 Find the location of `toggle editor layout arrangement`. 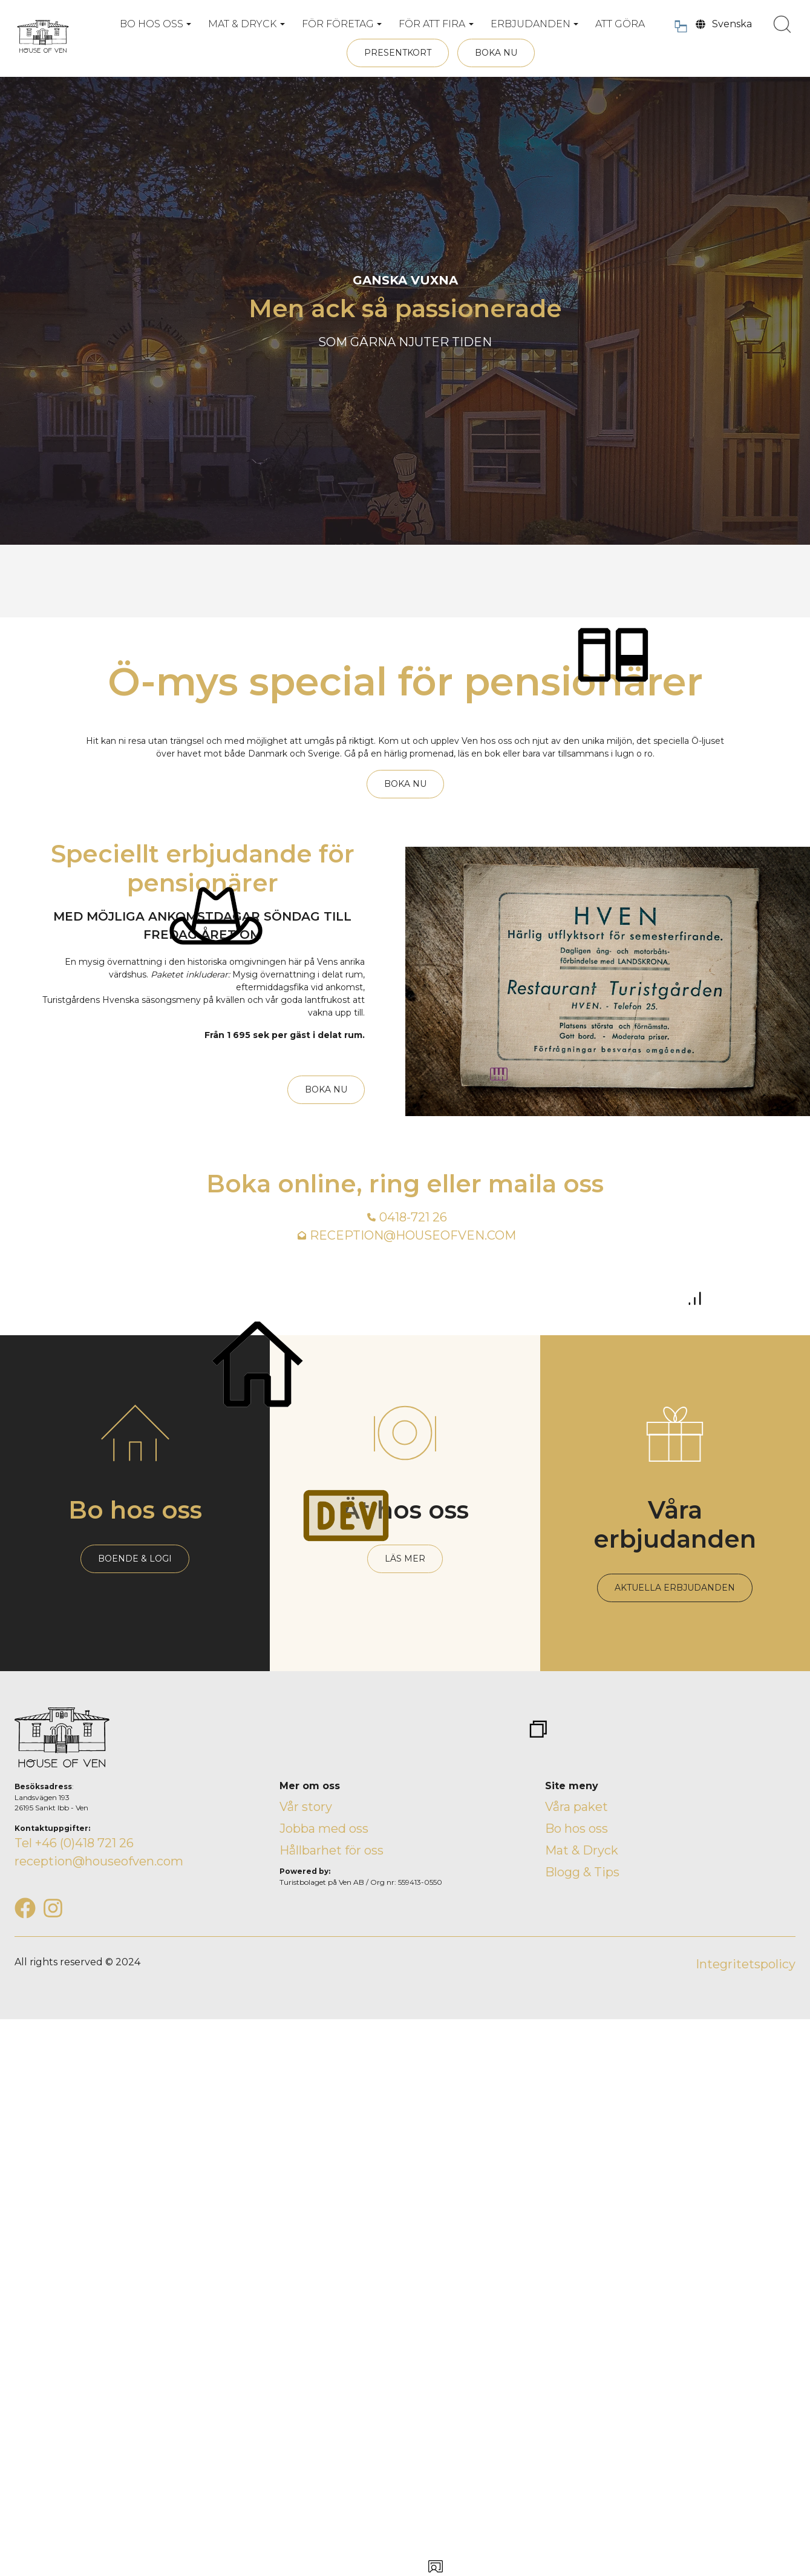

toggle editor layout arrangement is located at coordinates (681, 26).